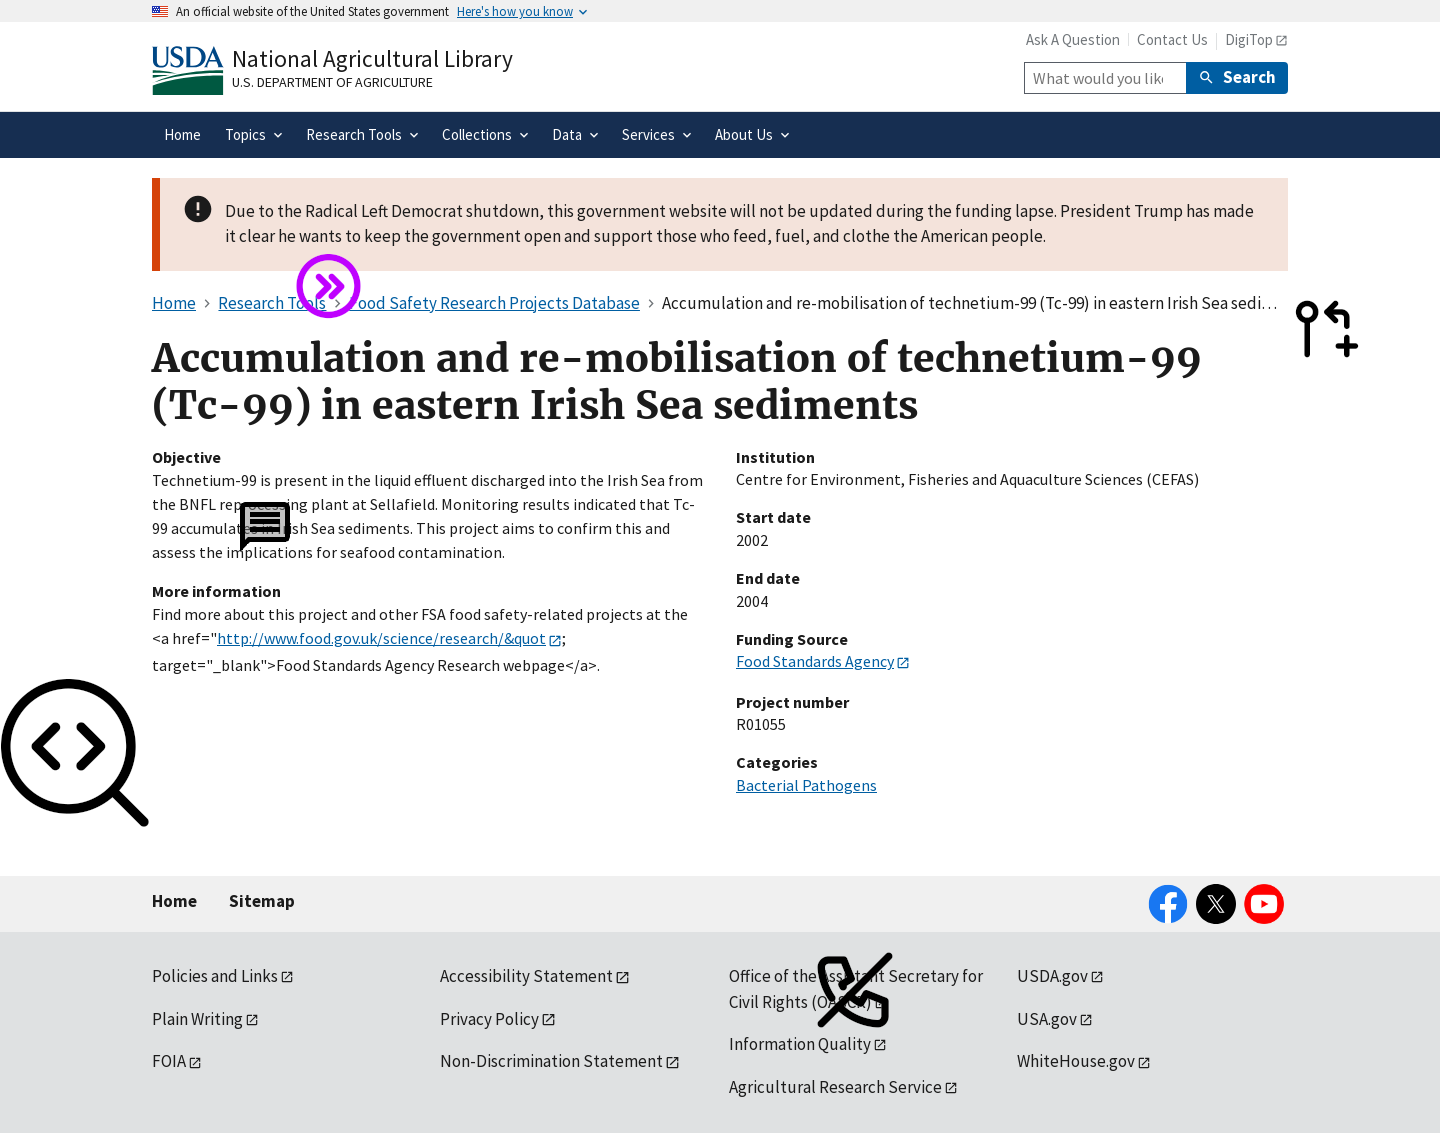  I want to click on create a new pull request, so click(1327, 329).